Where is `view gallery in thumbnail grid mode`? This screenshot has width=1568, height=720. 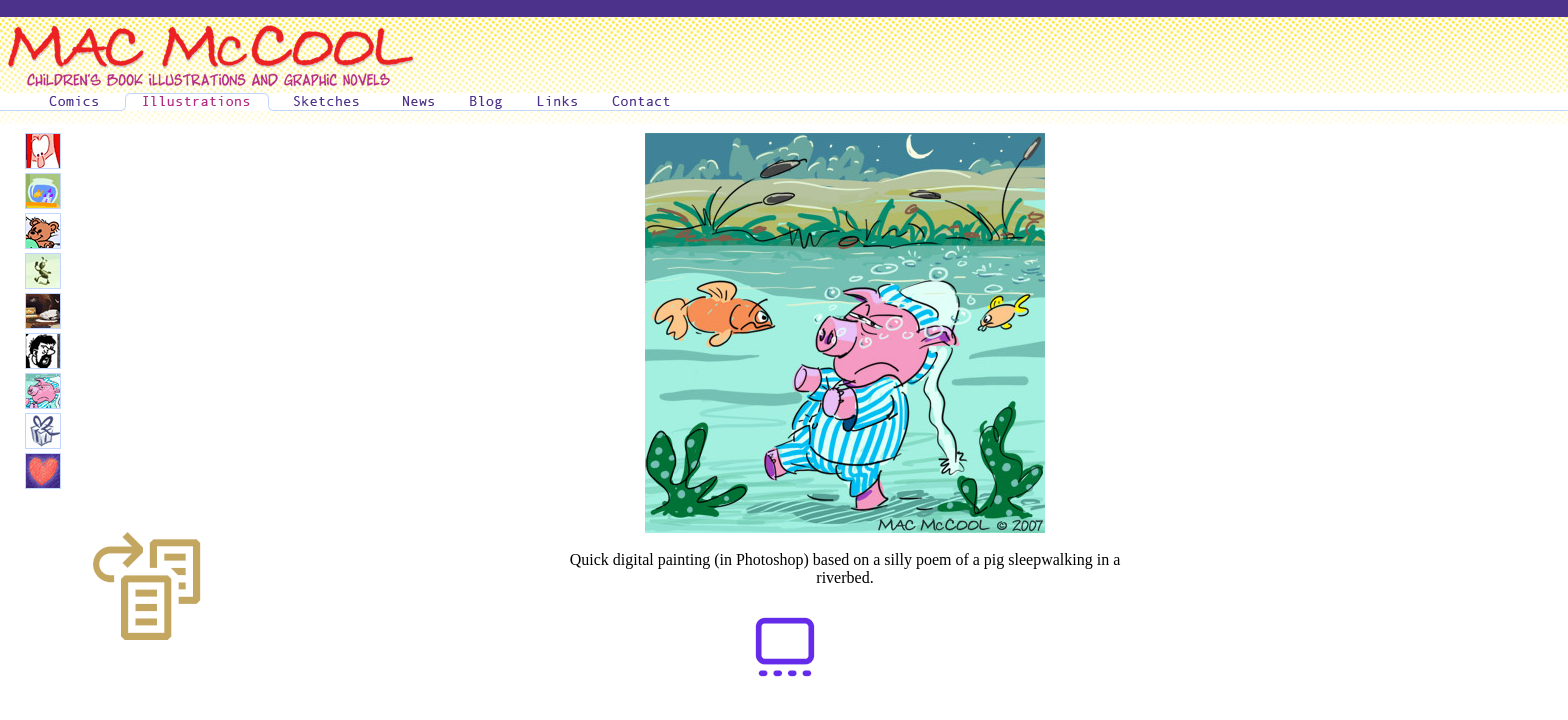 view gallery in thumbnail grid mode is located at coordinates (785, 647).